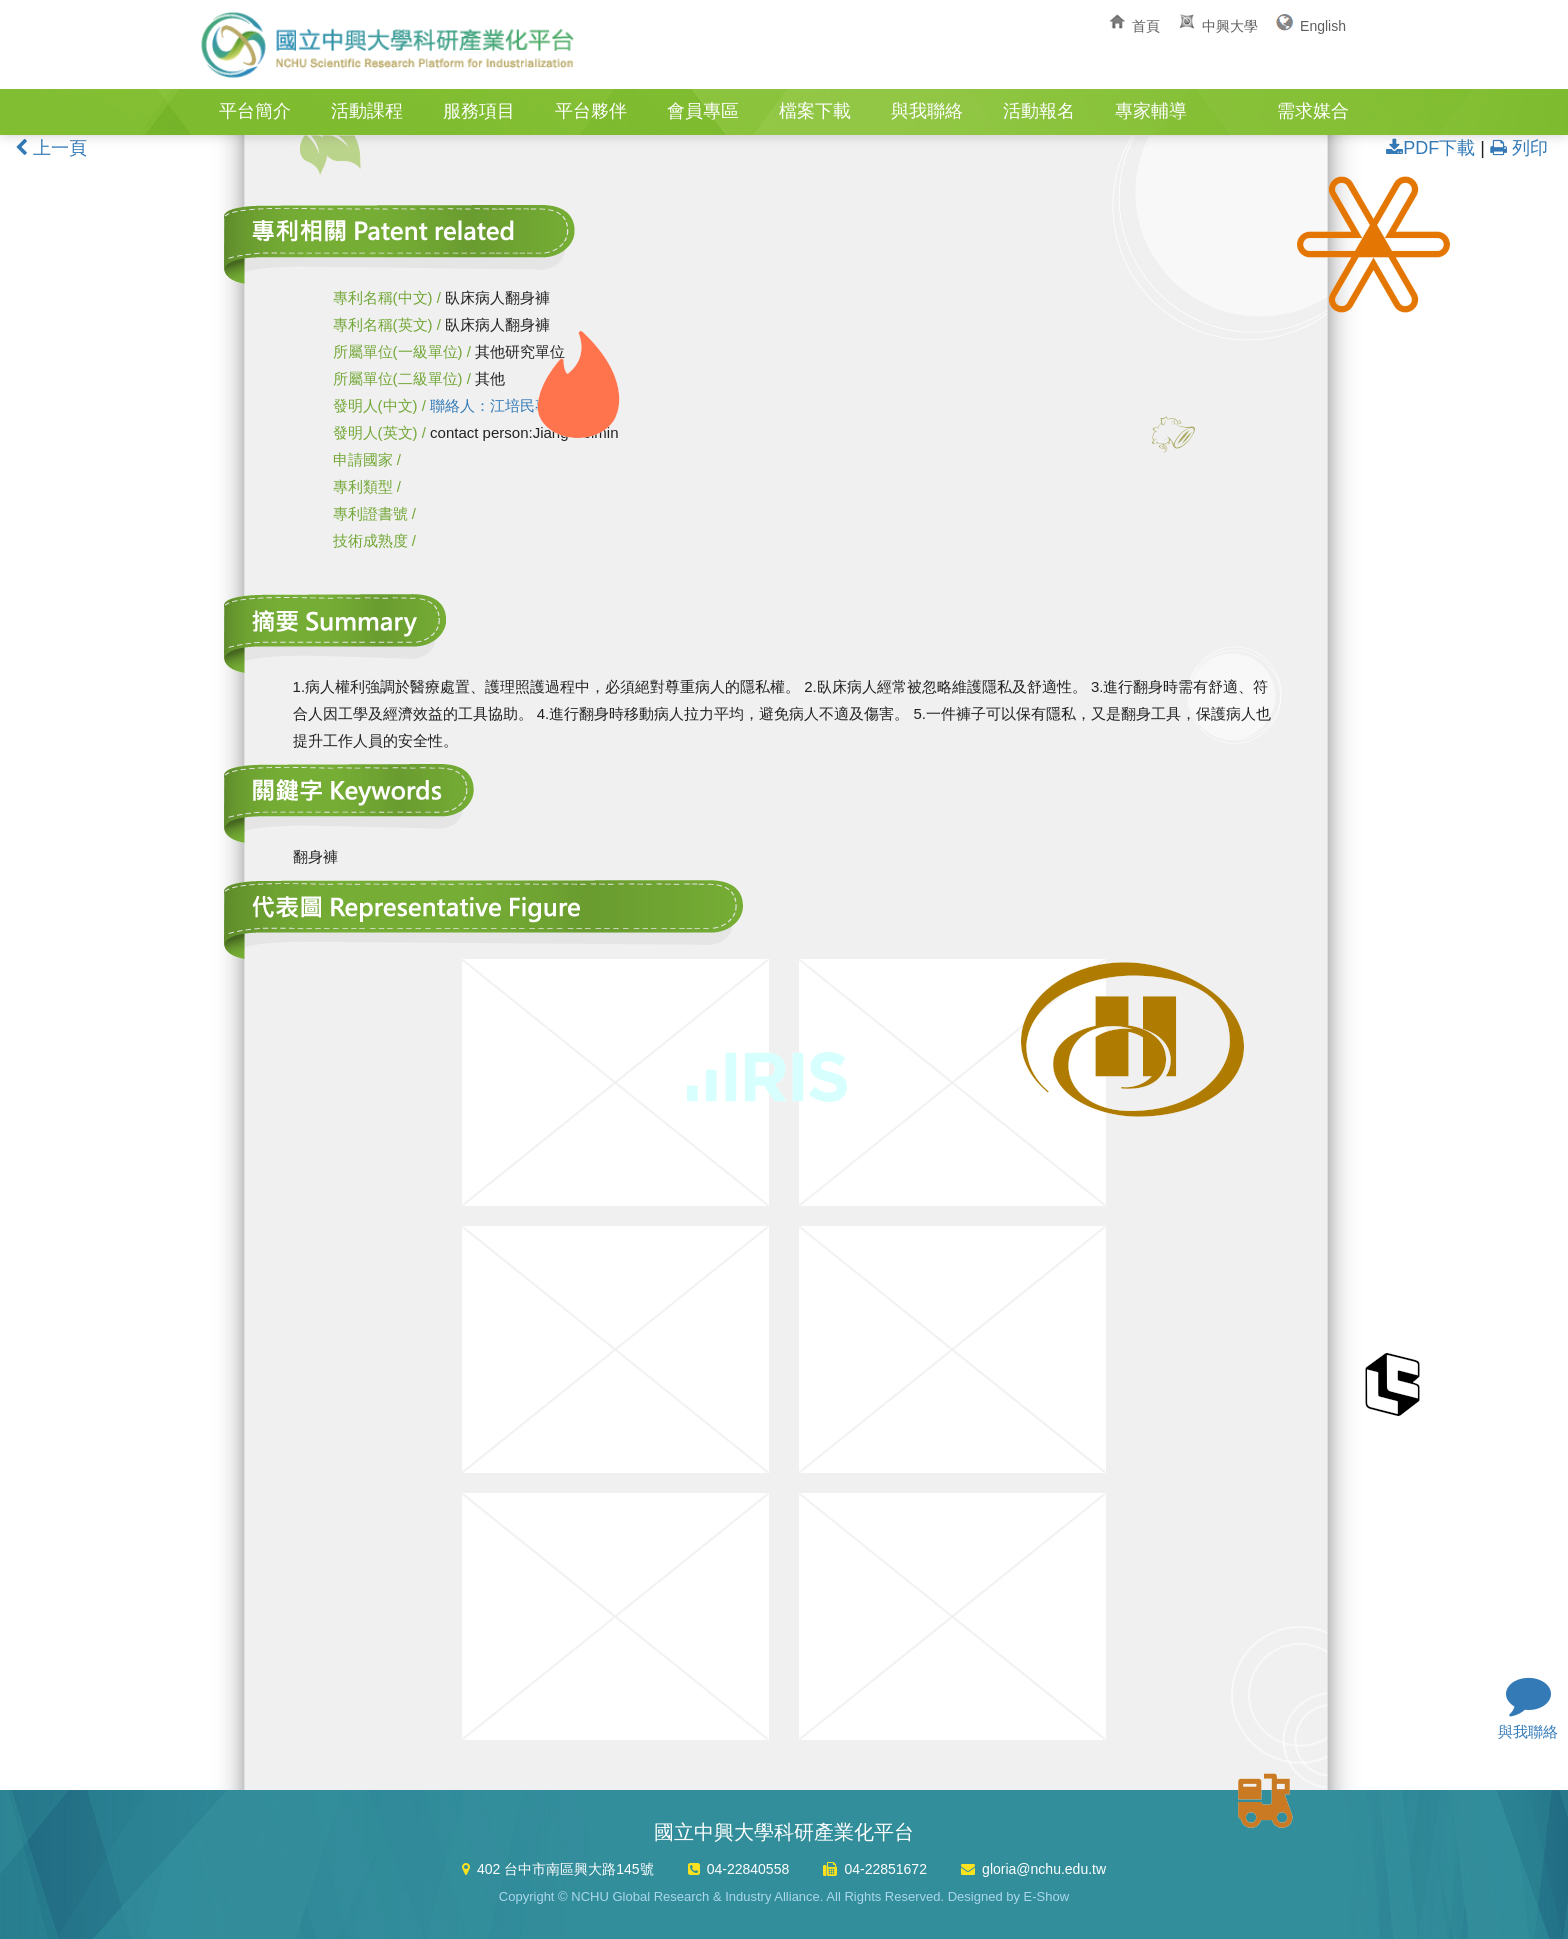  What do you see at coordinates (1392, 1384) in the screenshot?
I see `loot crate subscription service logo` at bounding box center [1392, 1384].